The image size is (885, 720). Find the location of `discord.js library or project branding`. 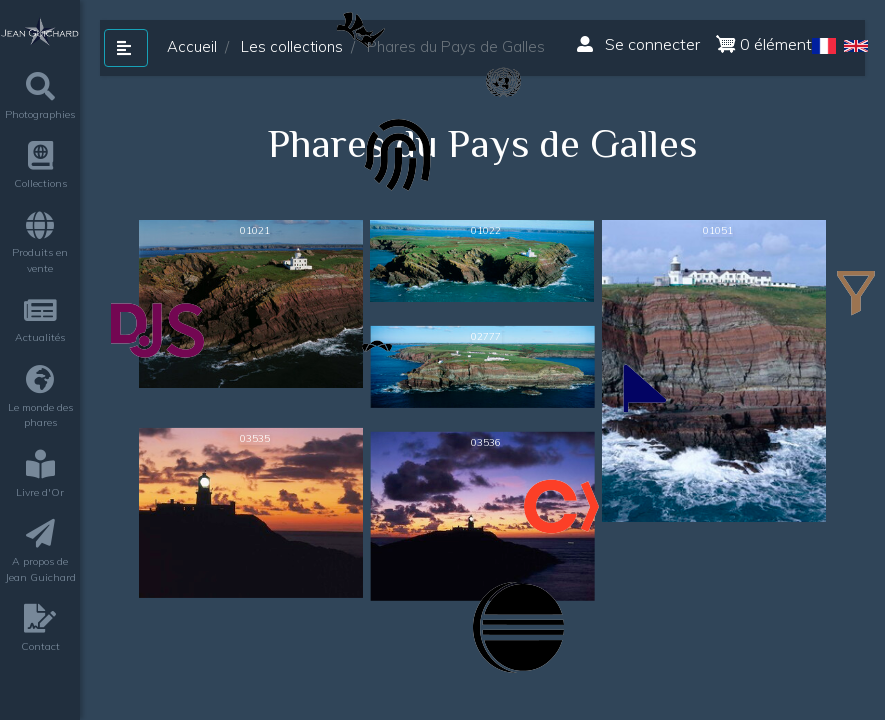

discord.js library or project branding is located at coordinates (157, 330).